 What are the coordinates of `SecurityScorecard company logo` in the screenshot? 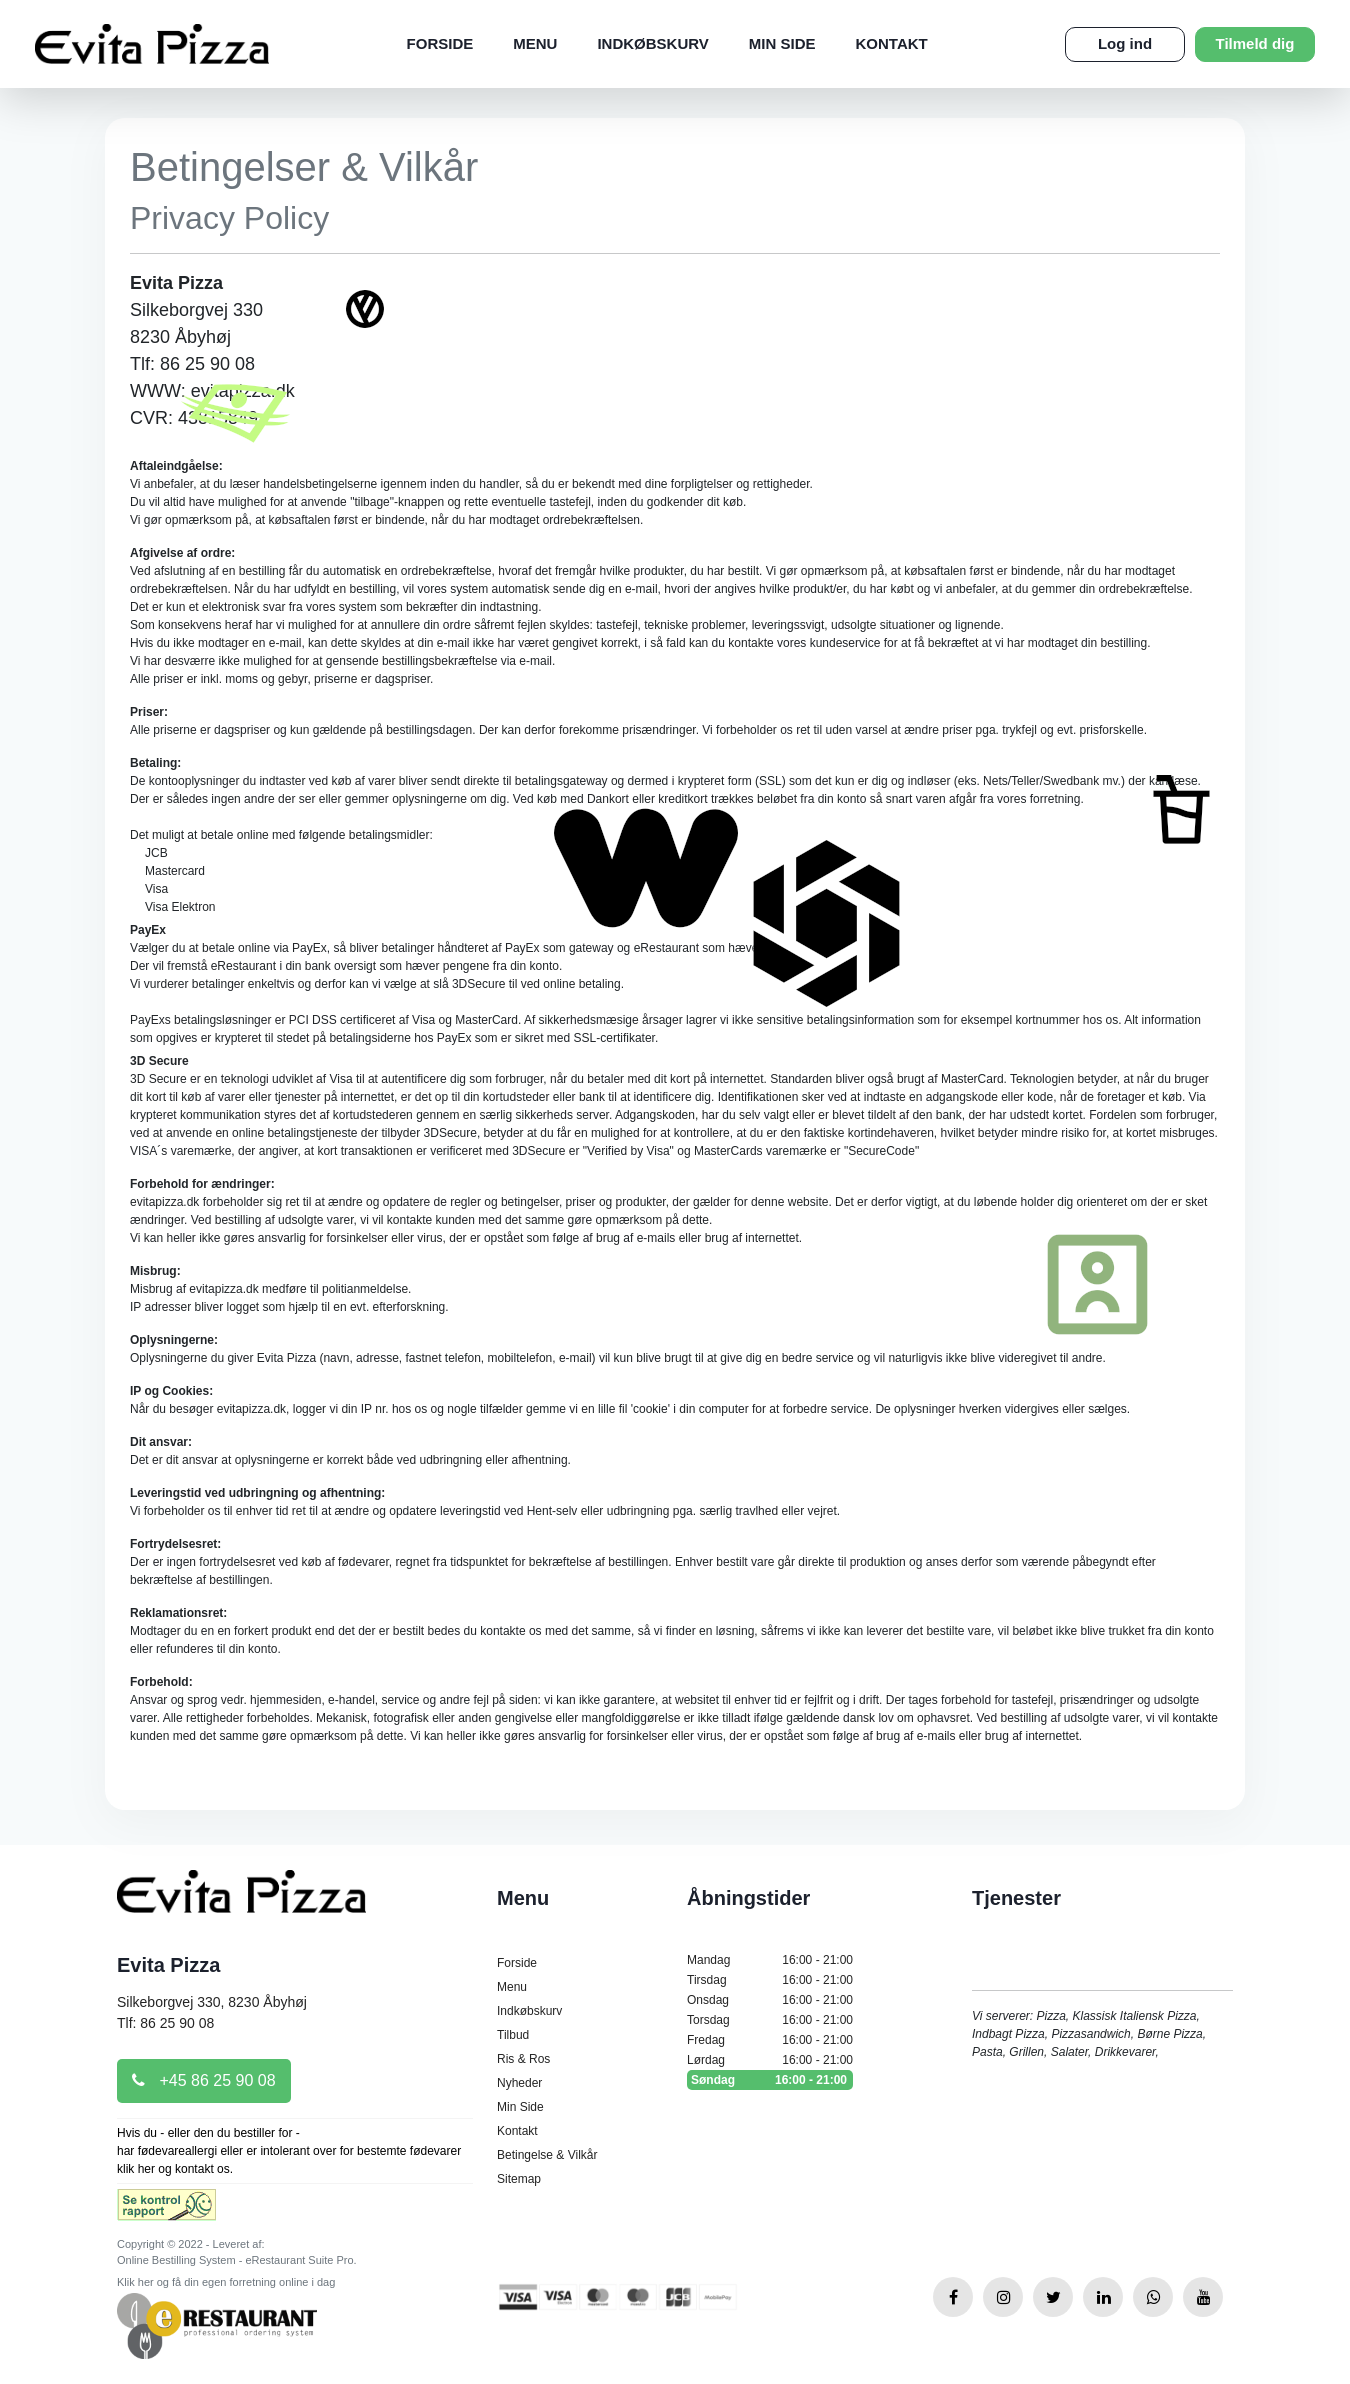 It's located at (826, 923).